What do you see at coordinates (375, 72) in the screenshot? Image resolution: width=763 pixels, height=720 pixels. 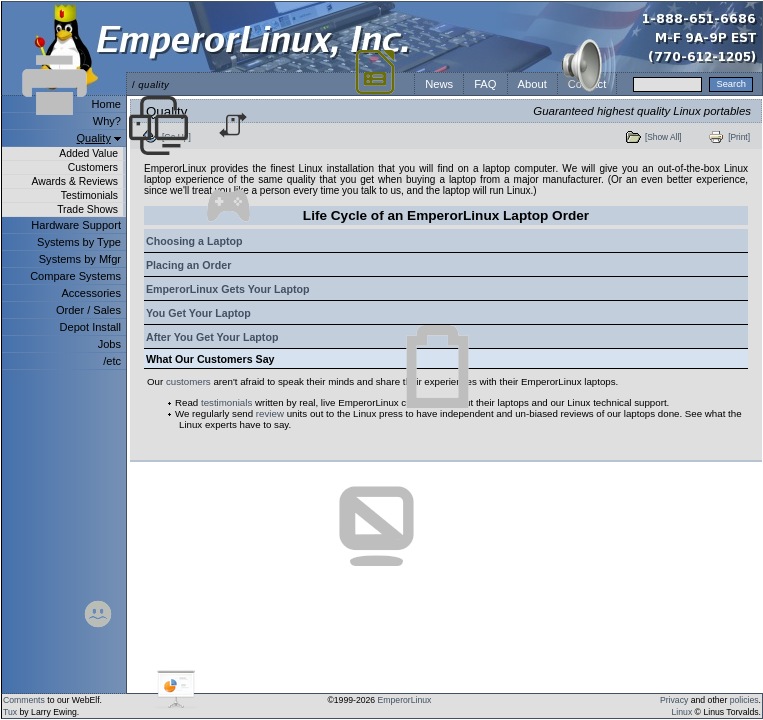 I see `open LibreOffice Impress presentation software` at bounding box center [375, 72].